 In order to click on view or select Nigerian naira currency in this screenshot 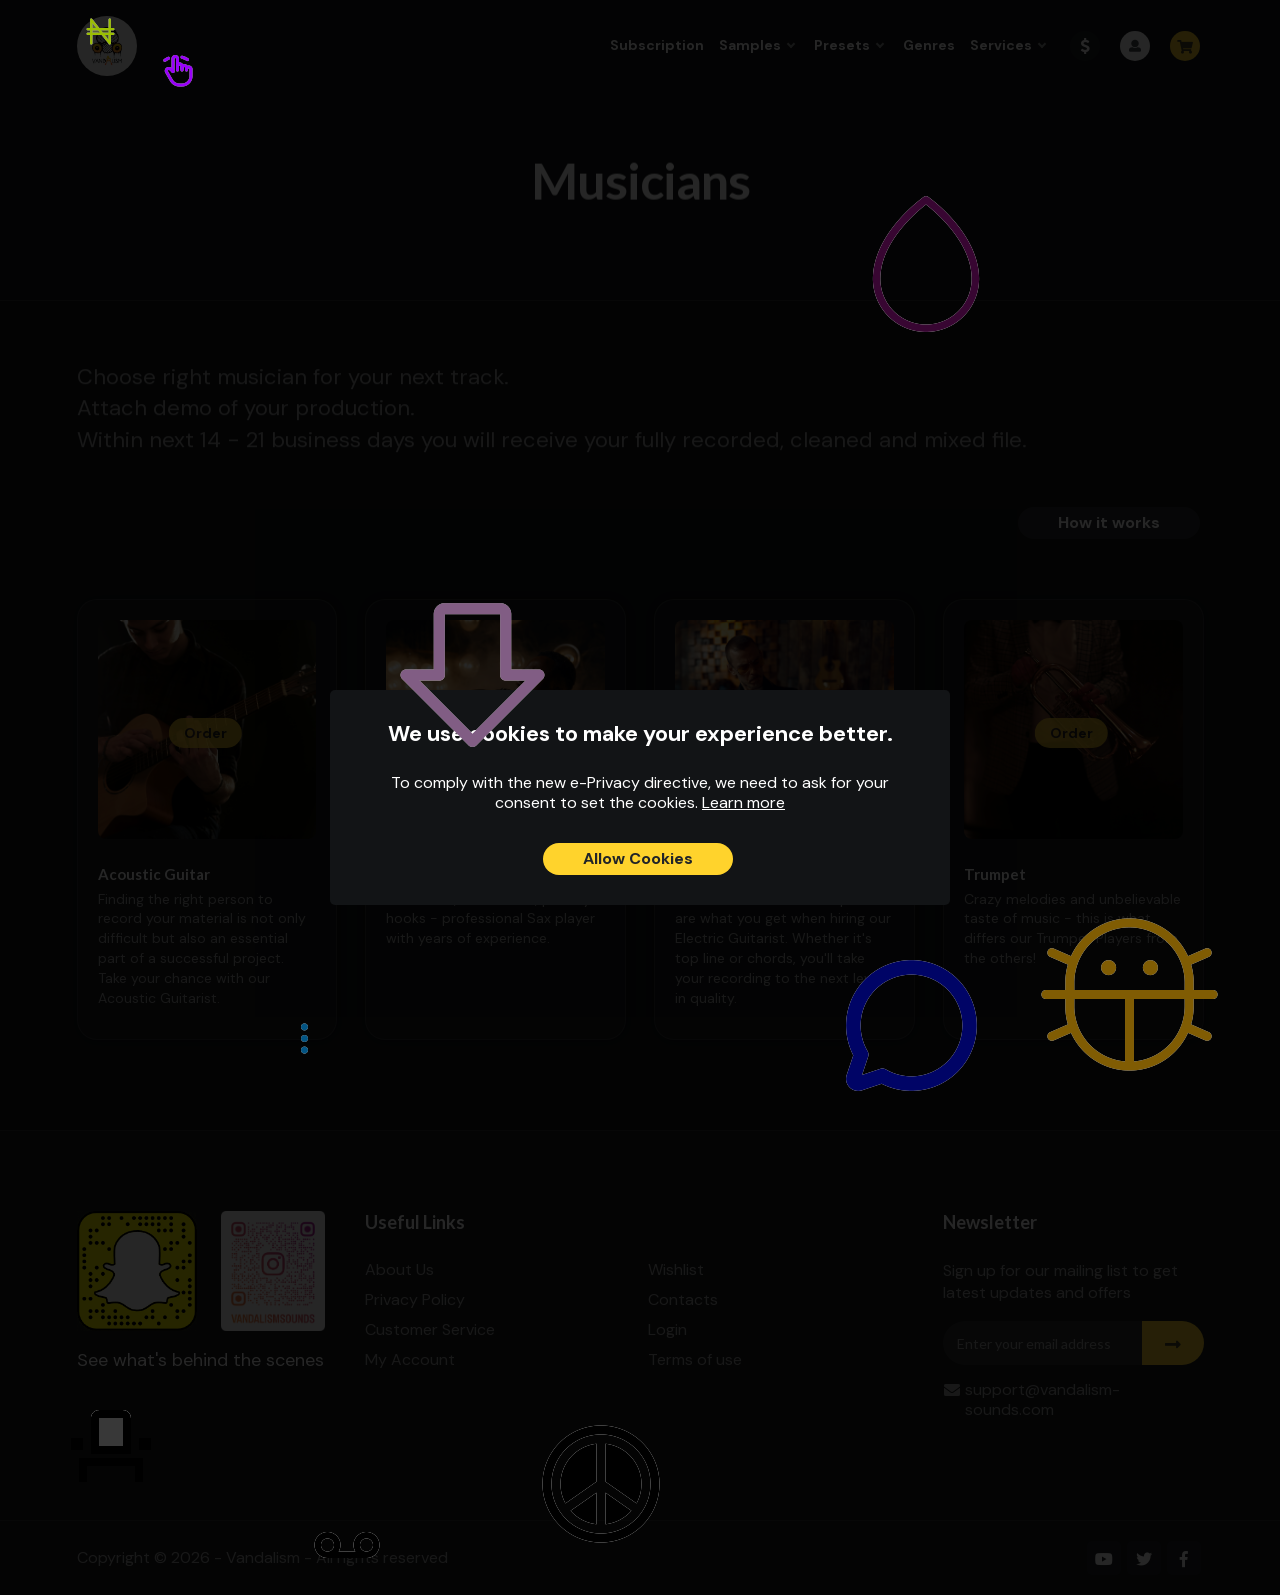, I will do `click(100, 31)`.